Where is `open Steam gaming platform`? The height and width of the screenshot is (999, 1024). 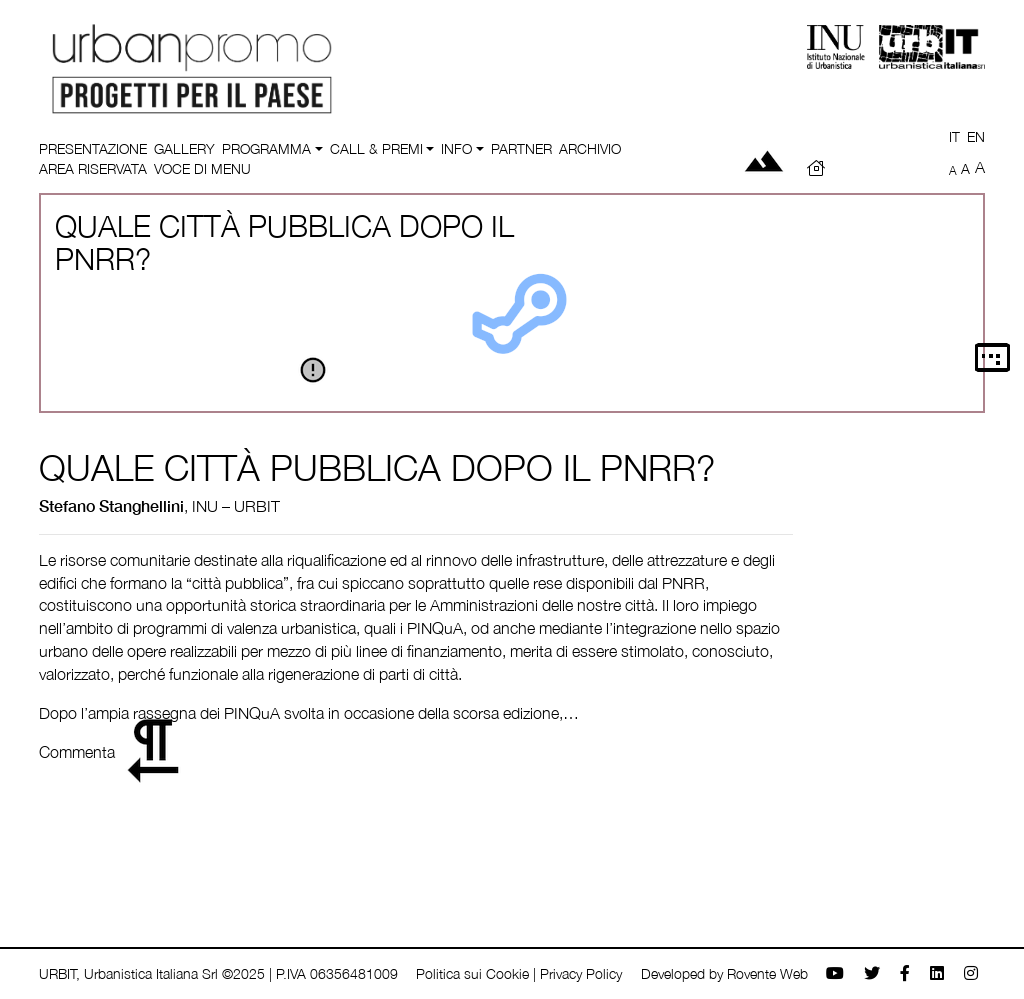 open Steam gaming platform is located at coordinates (519, 311).